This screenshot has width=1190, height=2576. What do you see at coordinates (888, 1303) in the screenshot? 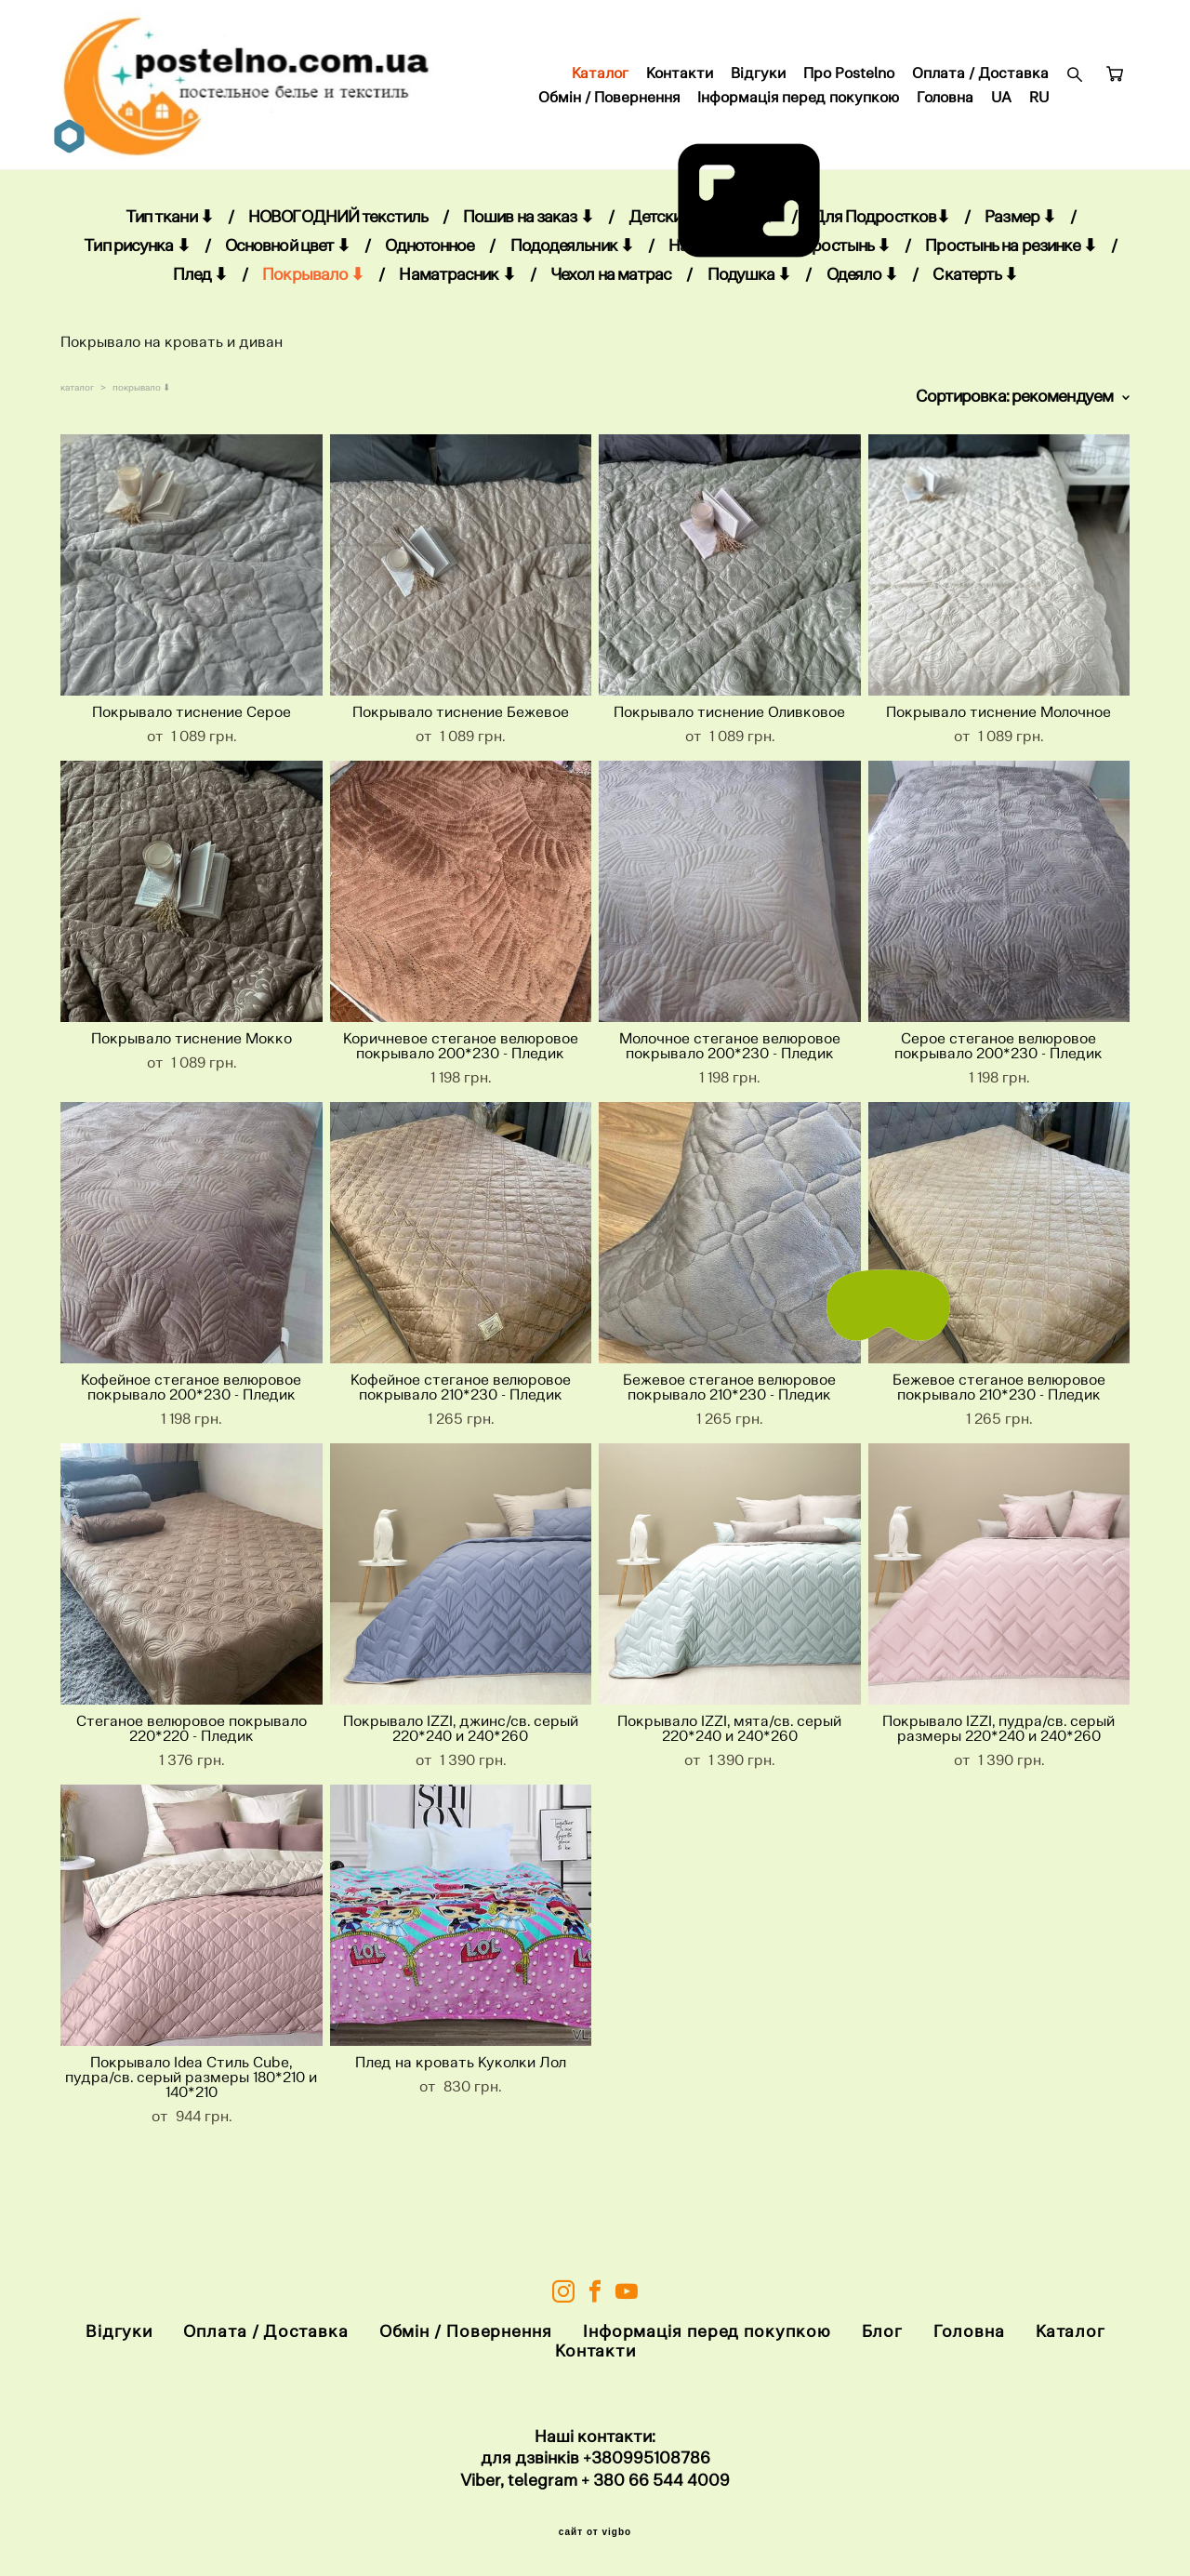
I see `access apple vision pro settings` at bounding box center [888, 1303].